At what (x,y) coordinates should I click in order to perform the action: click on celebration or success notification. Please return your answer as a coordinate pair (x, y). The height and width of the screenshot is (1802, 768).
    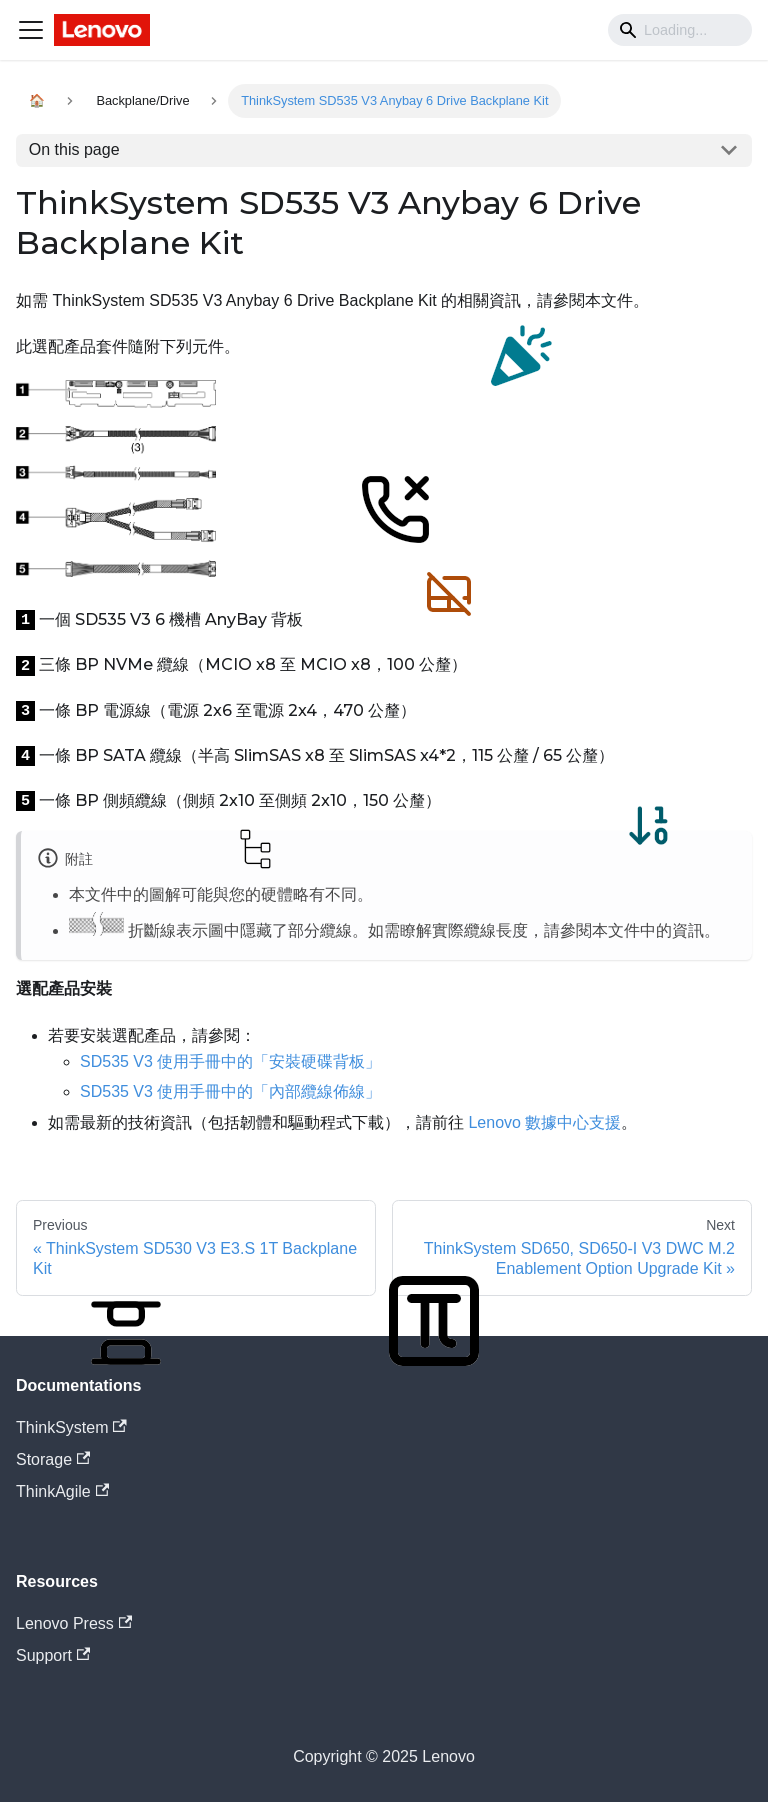
    Looking at the image, I should click on (518, 359).